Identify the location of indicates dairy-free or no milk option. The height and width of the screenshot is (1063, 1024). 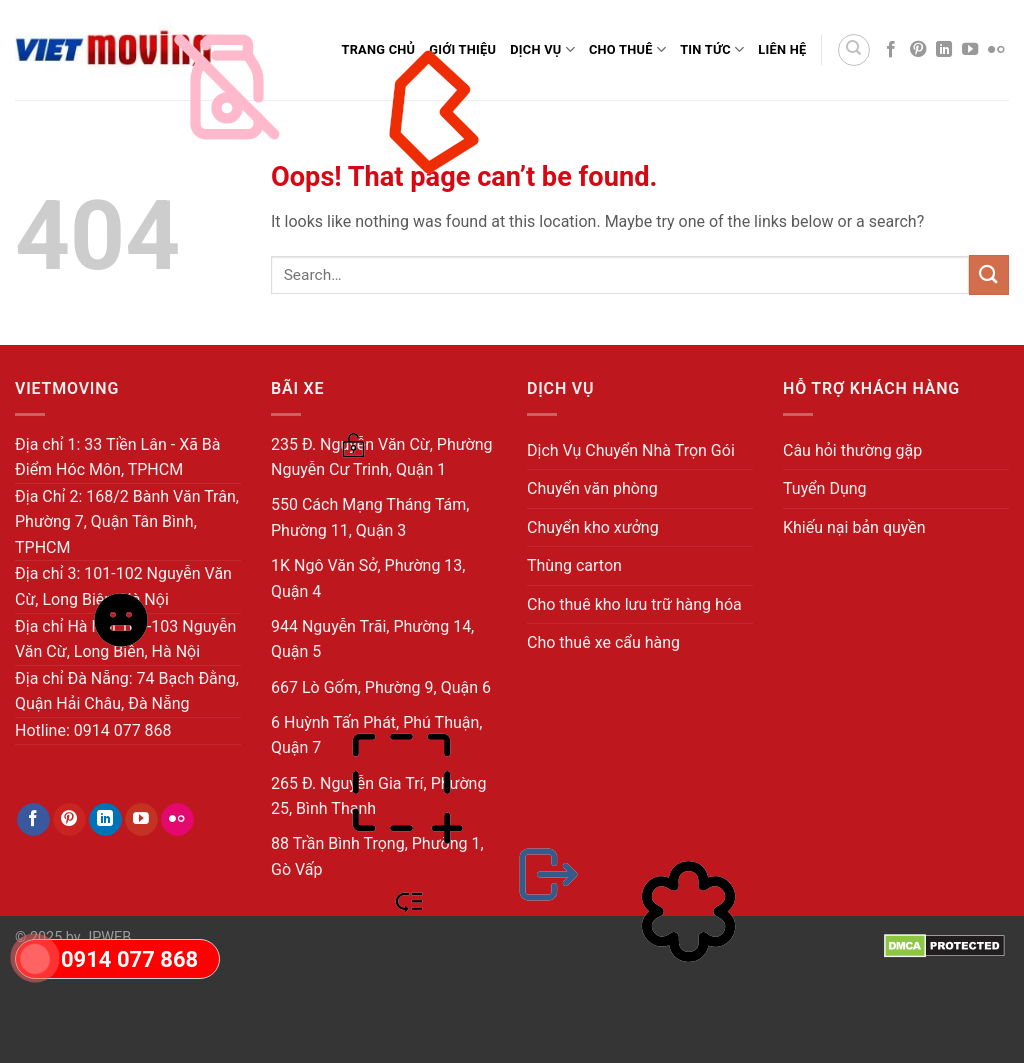
(227, 87).